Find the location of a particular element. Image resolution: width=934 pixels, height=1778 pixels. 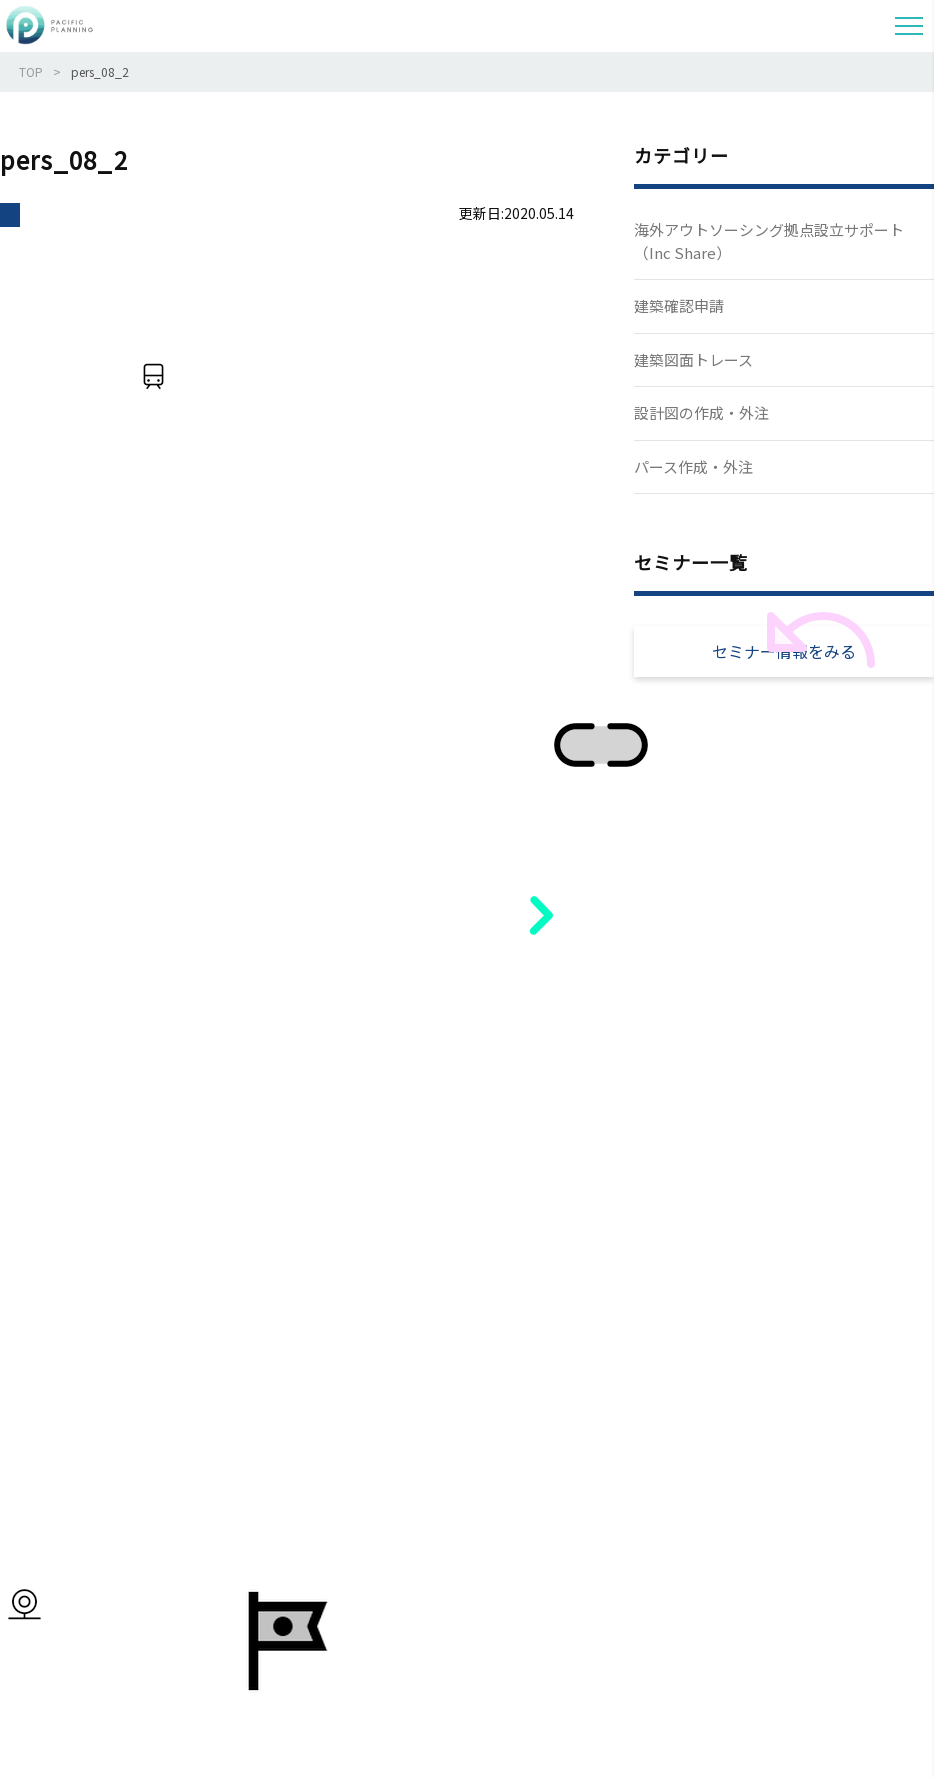

navigate to the next item or screen is located at coordinates (539, 915).